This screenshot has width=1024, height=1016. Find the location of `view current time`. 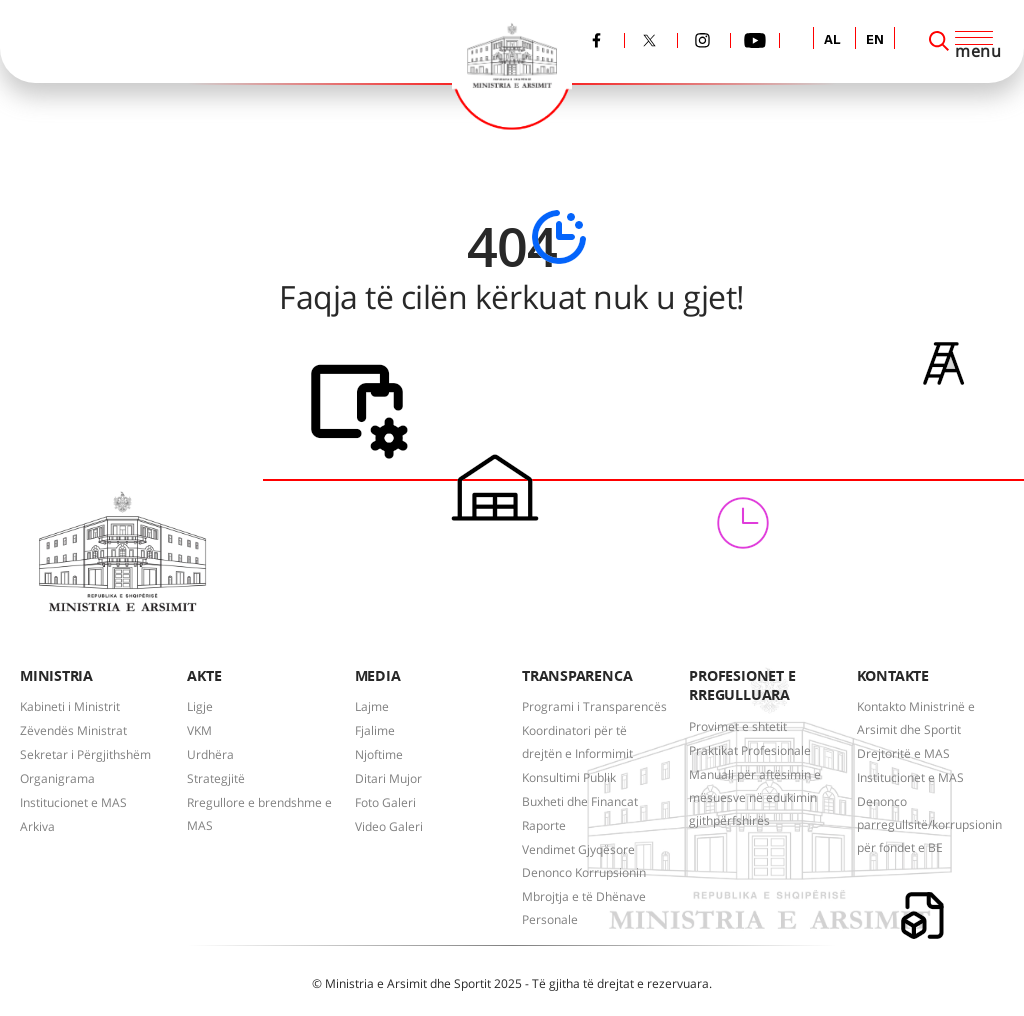

view current time is located at coordinates (743, 523).